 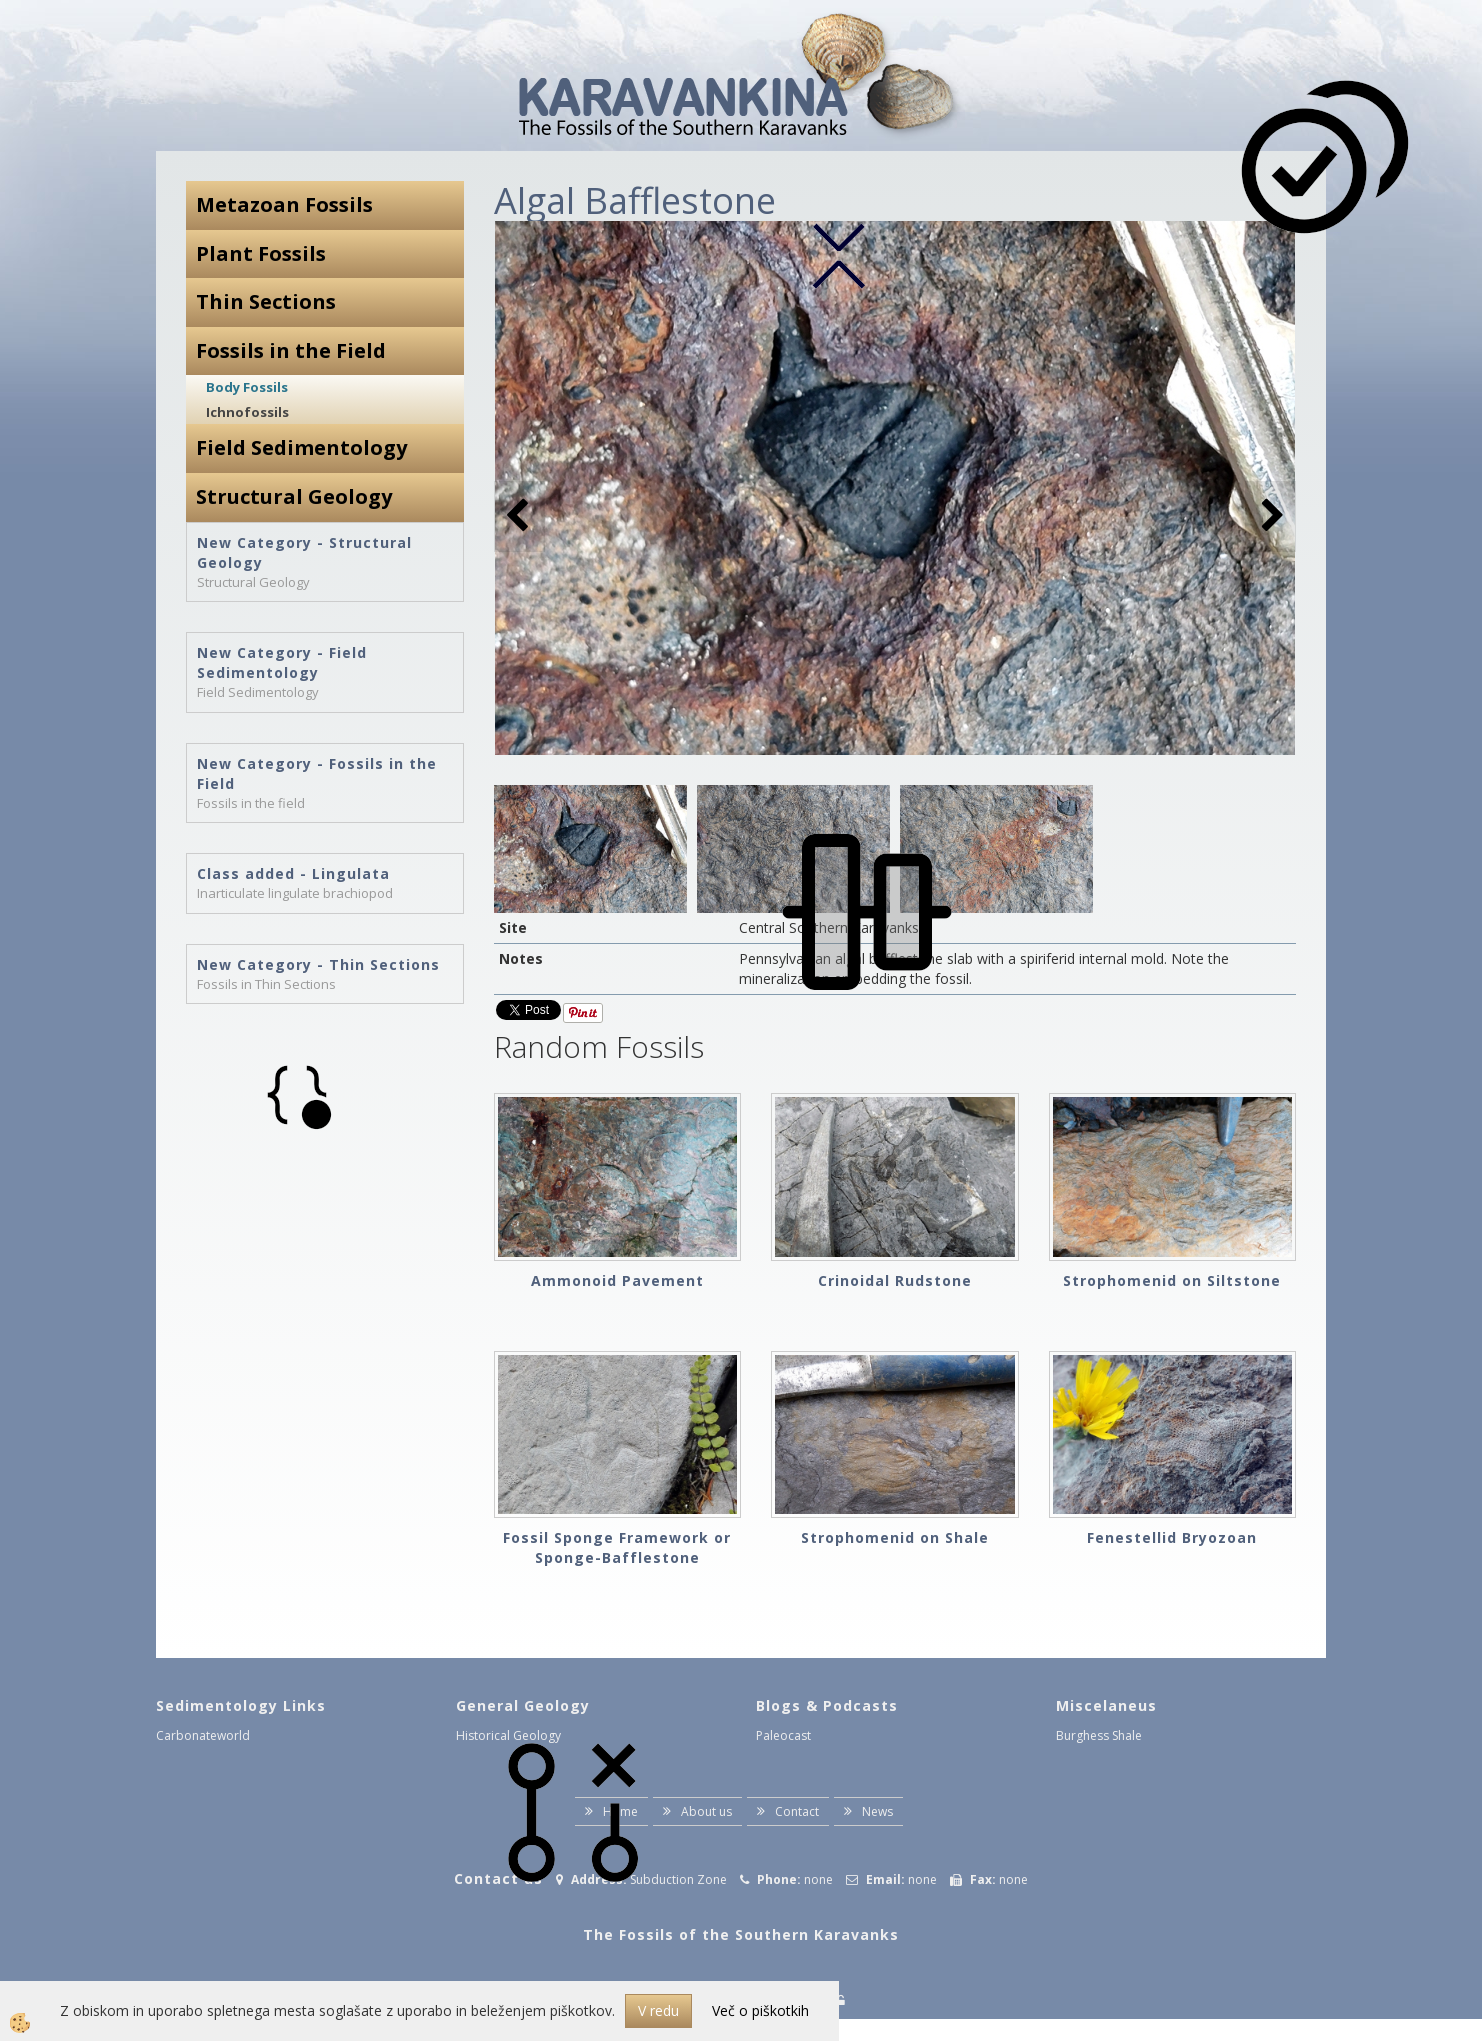 What do you see at coordinates (297, 1095) in the screenshot?
I see `indicates a code block or JSON object with additional information` at bounding box center [297, 1095].